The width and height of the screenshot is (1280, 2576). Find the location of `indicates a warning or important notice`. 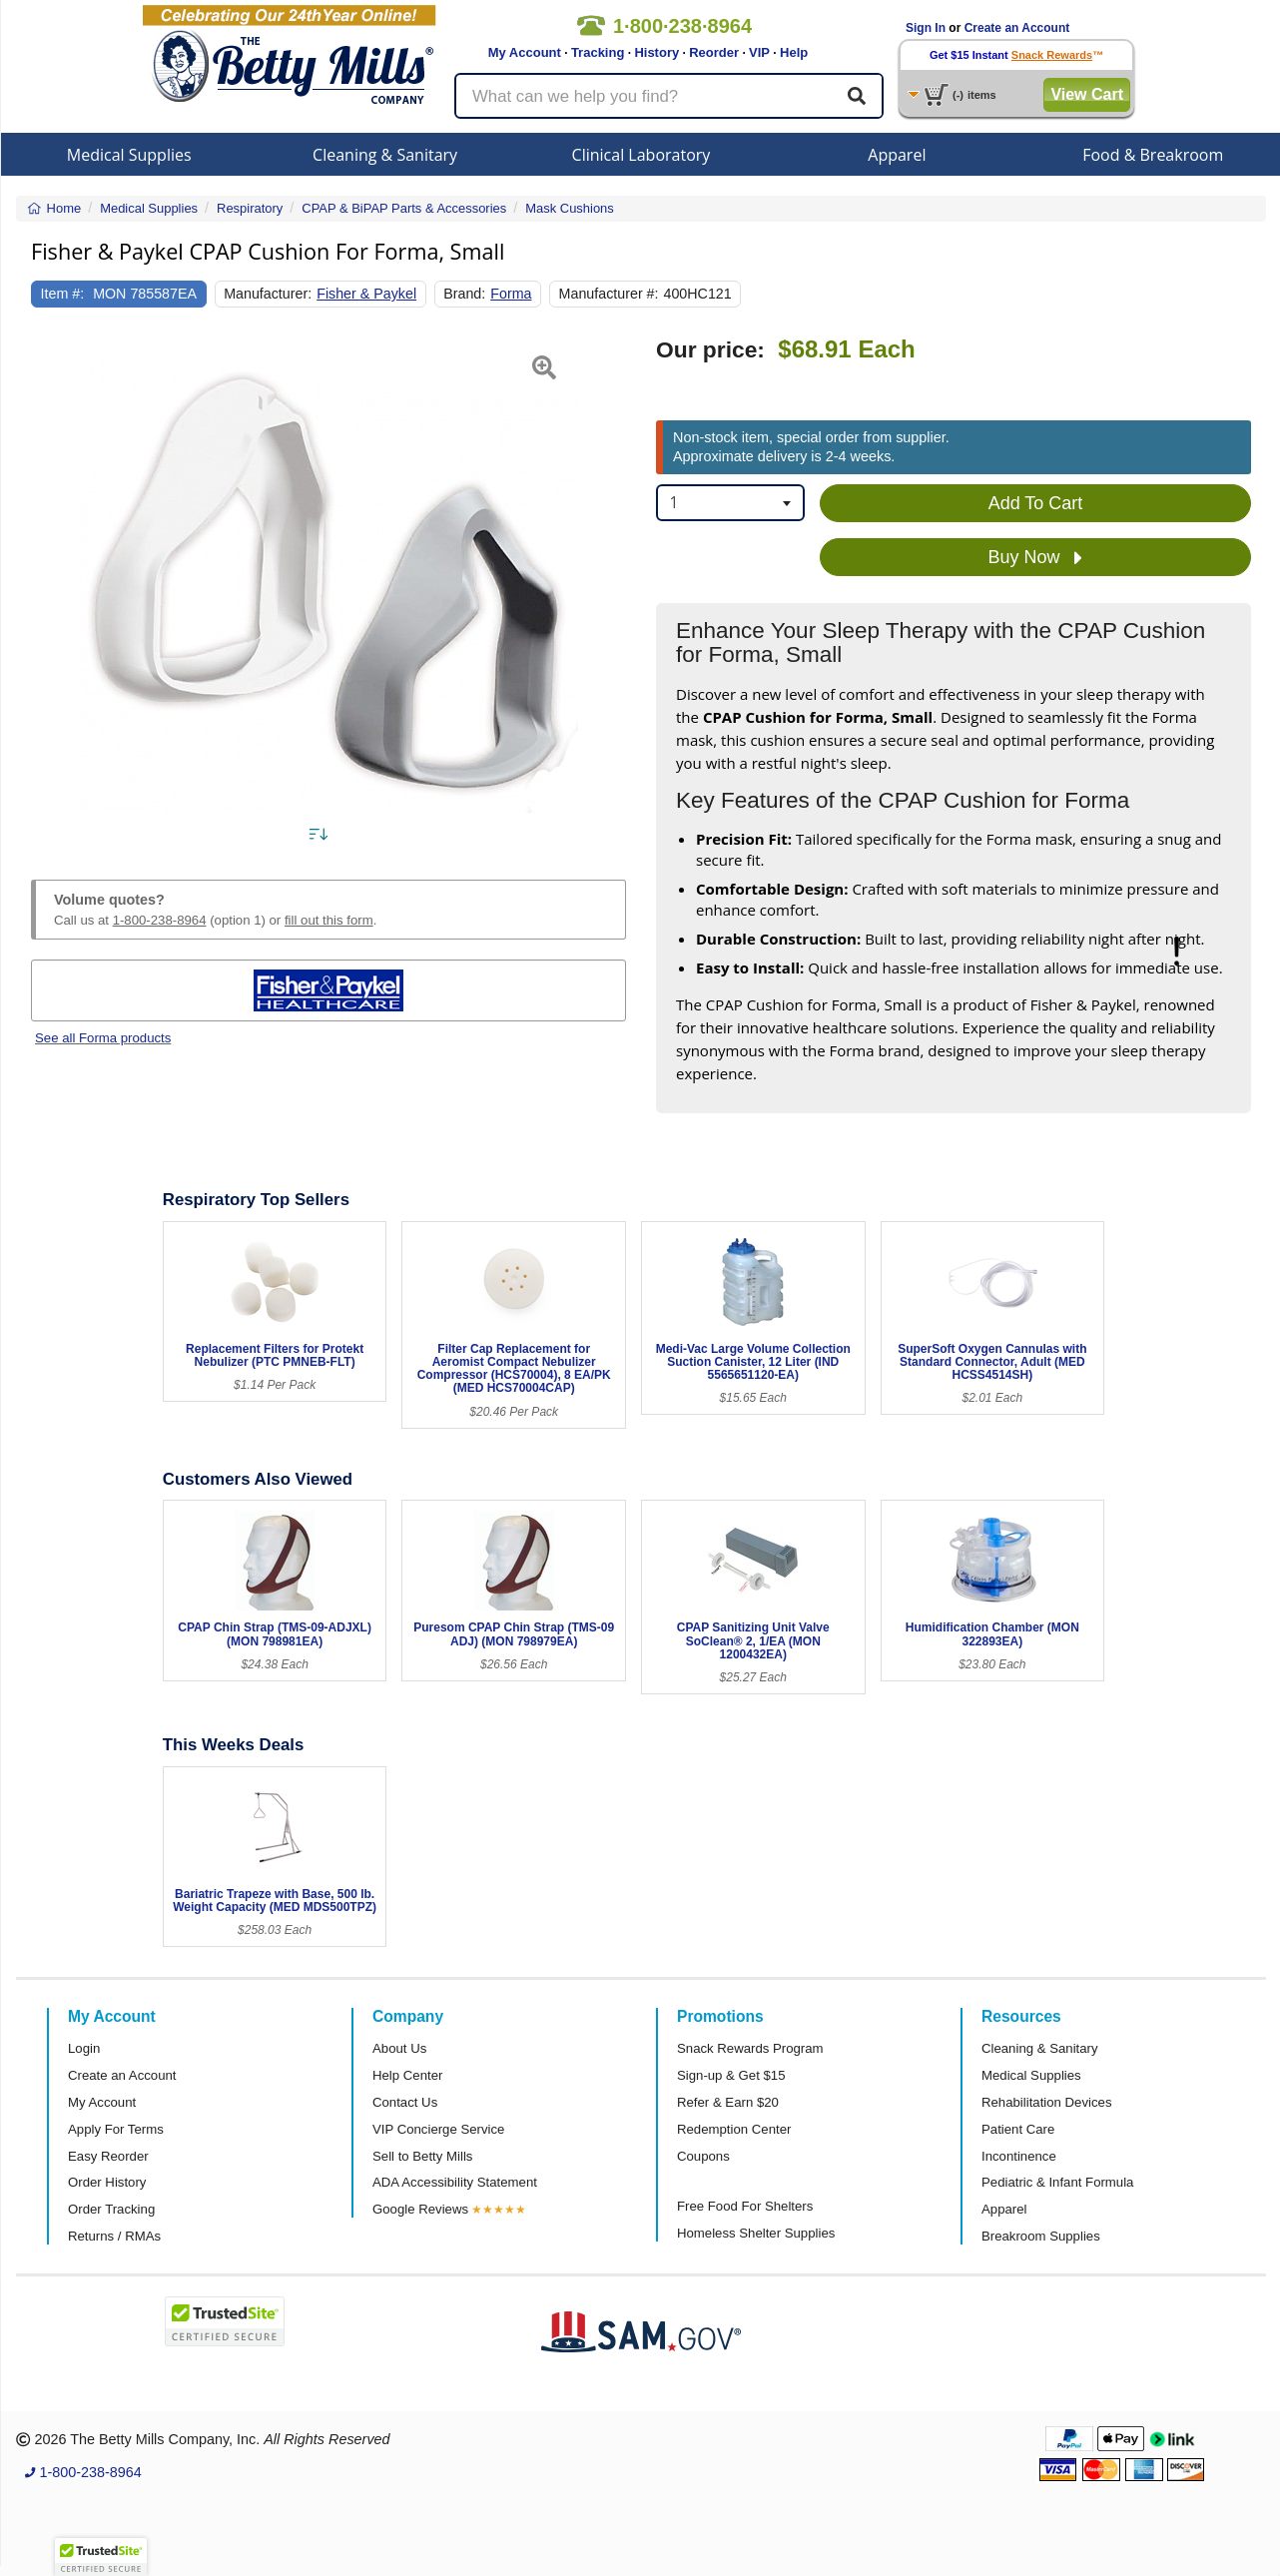

indicates a warning or important notice is located at coordinates (1176, 951).